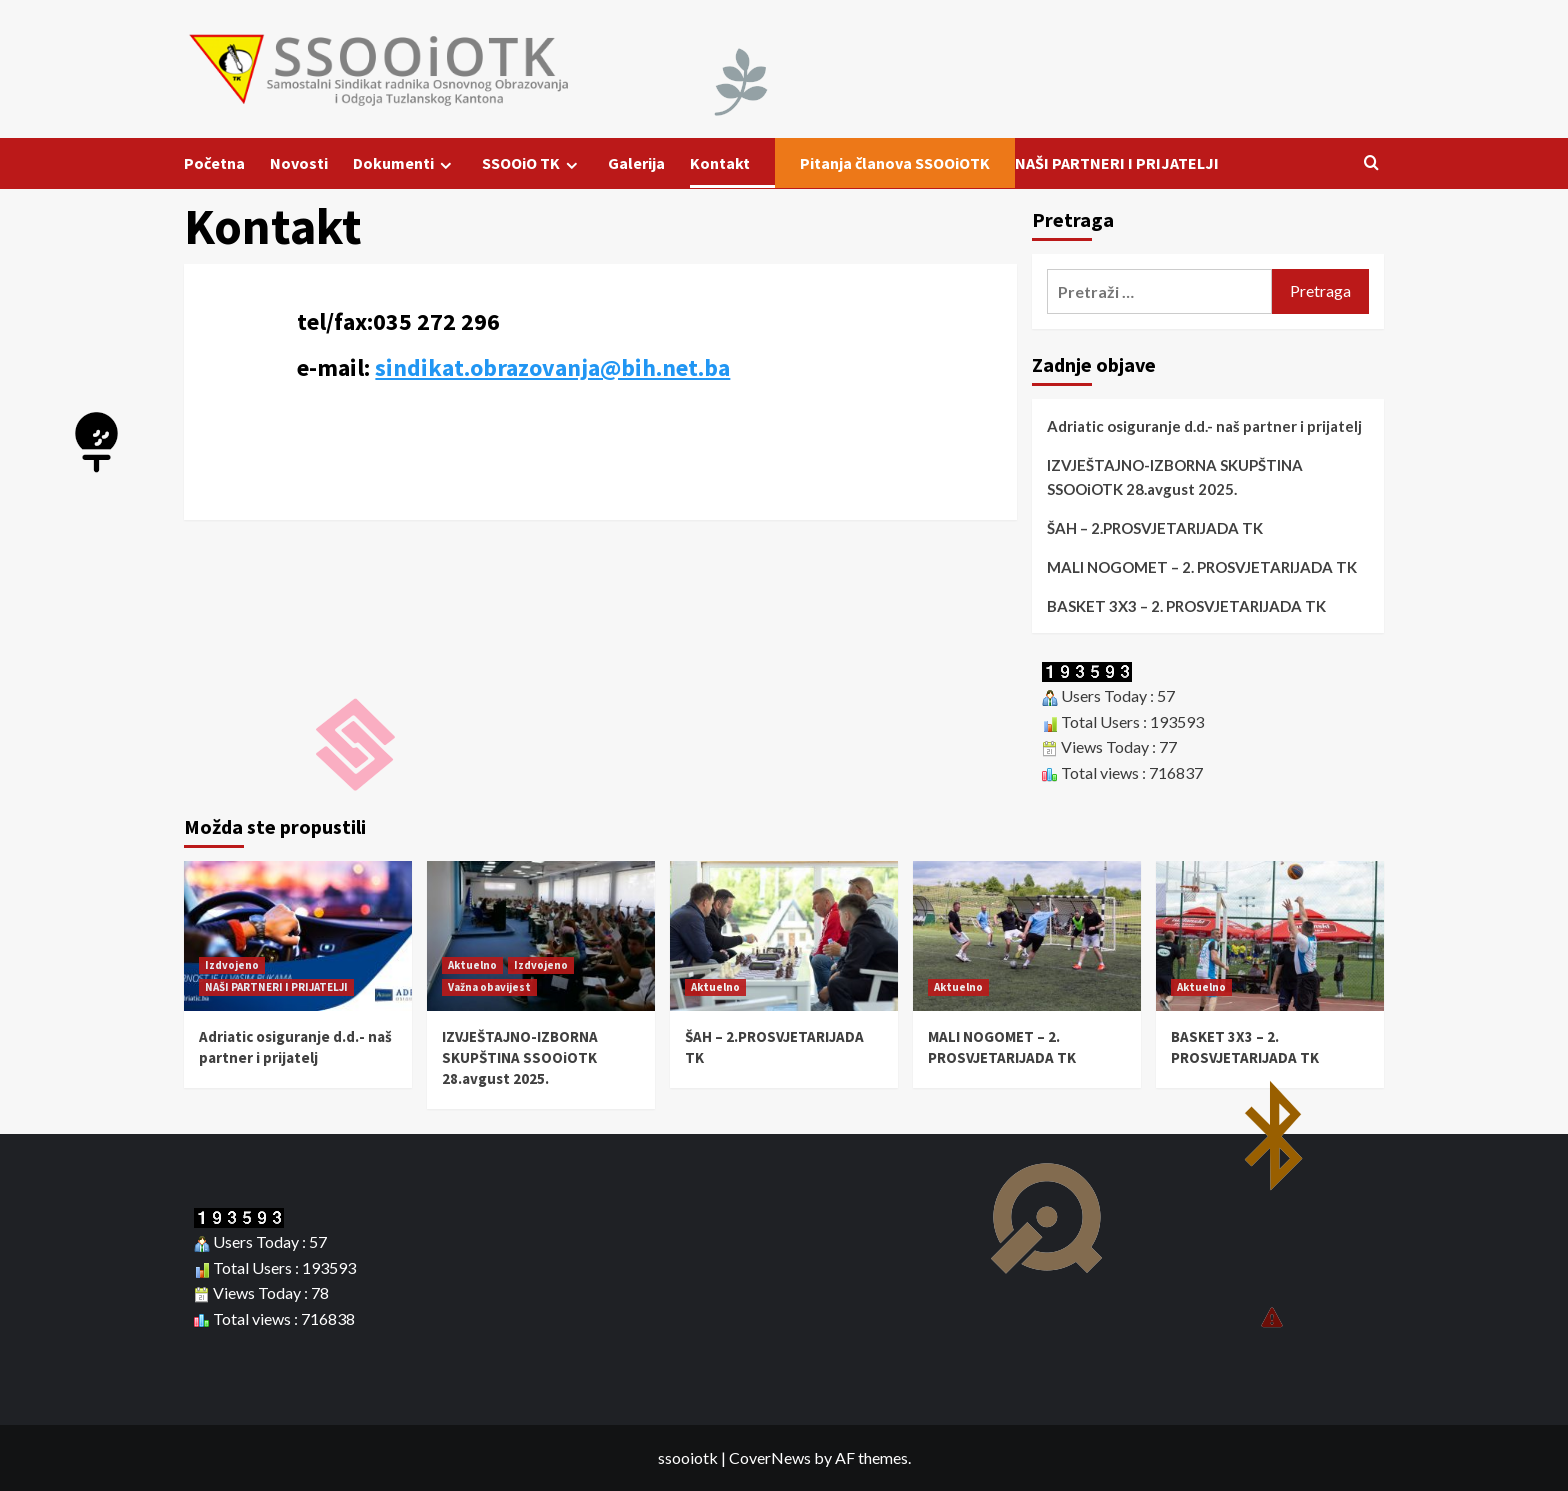 Image resolution: width=1568 pixels, height=1491 pixels. I want to click on ManageIQ cloud management platform logo, so click(1046, 1218).